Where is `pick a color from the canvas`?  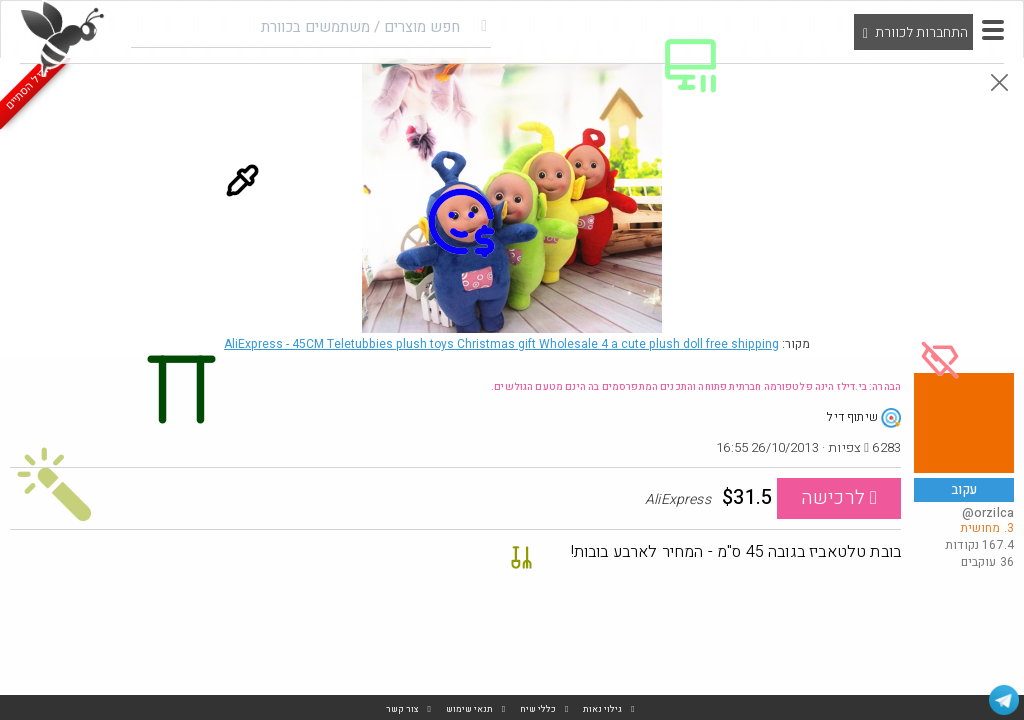
pick a color from the canvas is located at coordinates (242, 180).